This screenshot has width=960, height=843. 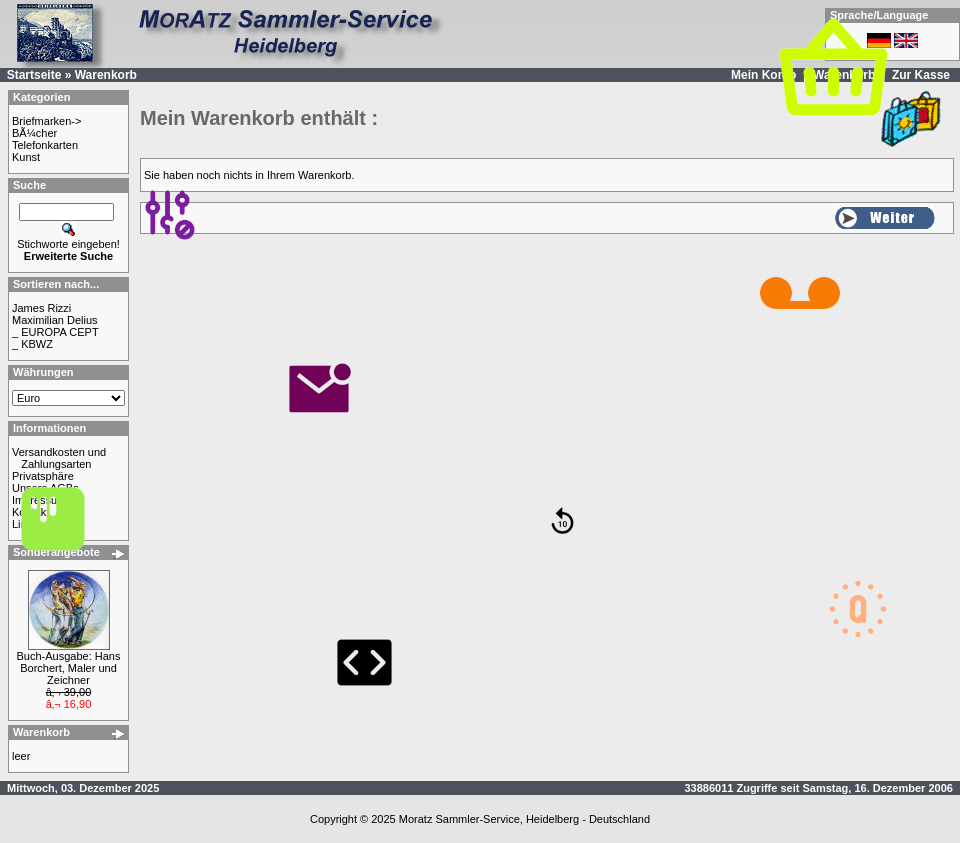 I want to click on cancel or reset filter settings, so click(x=167, y=212).